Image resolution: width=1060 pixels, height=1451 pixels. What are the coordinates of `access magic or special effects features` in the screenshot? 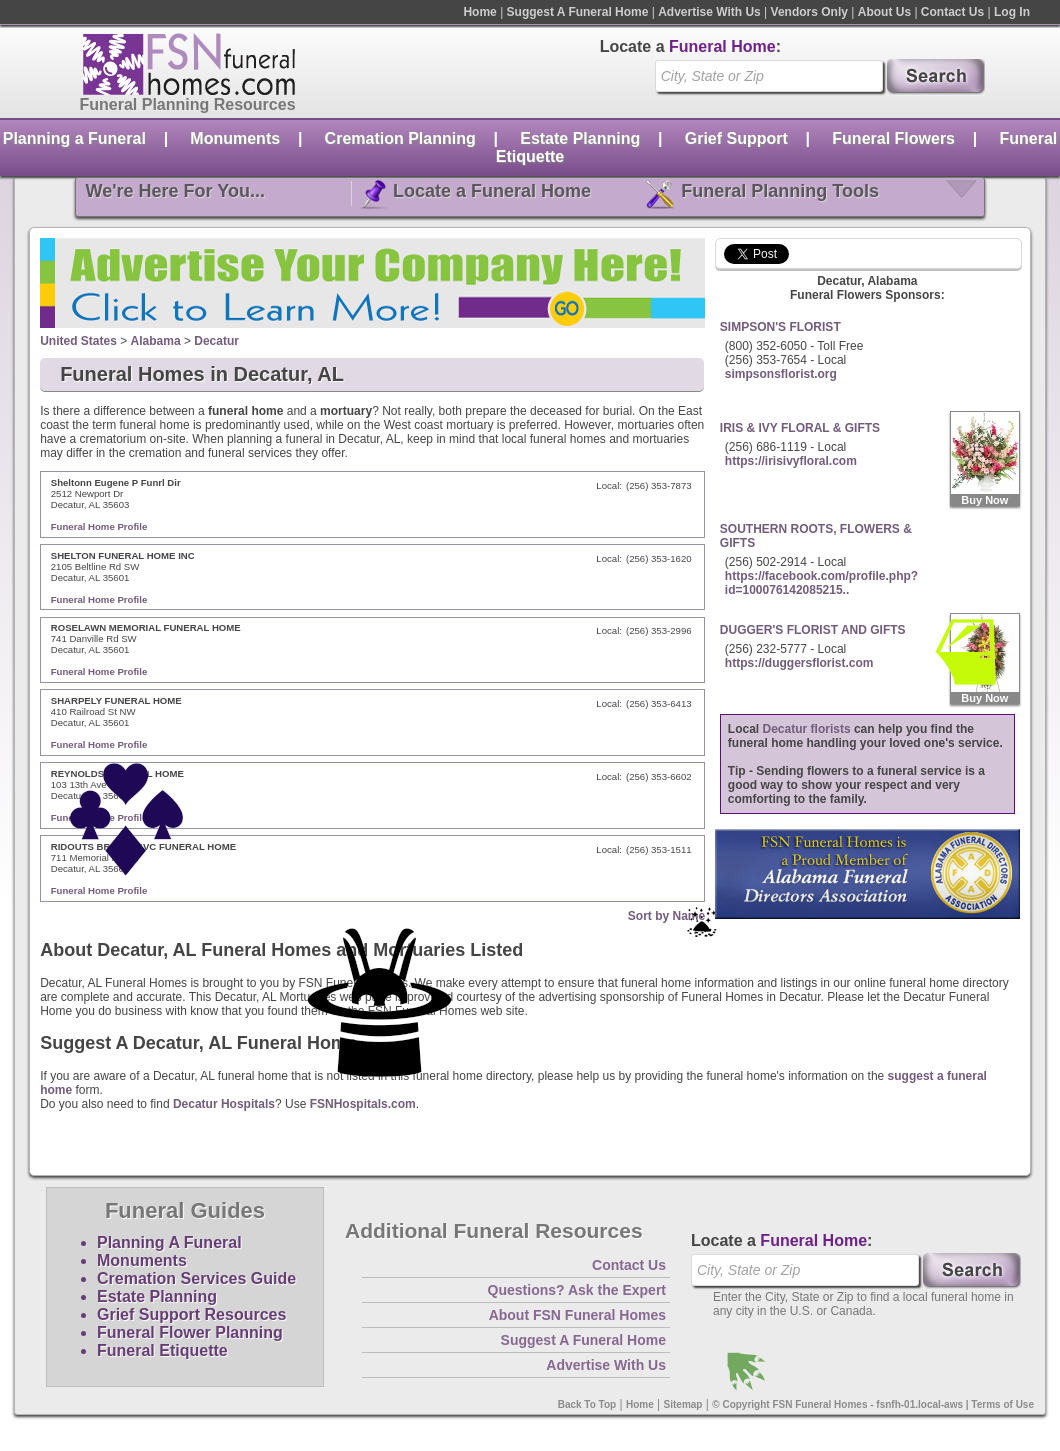 It's located at (379, 1002).